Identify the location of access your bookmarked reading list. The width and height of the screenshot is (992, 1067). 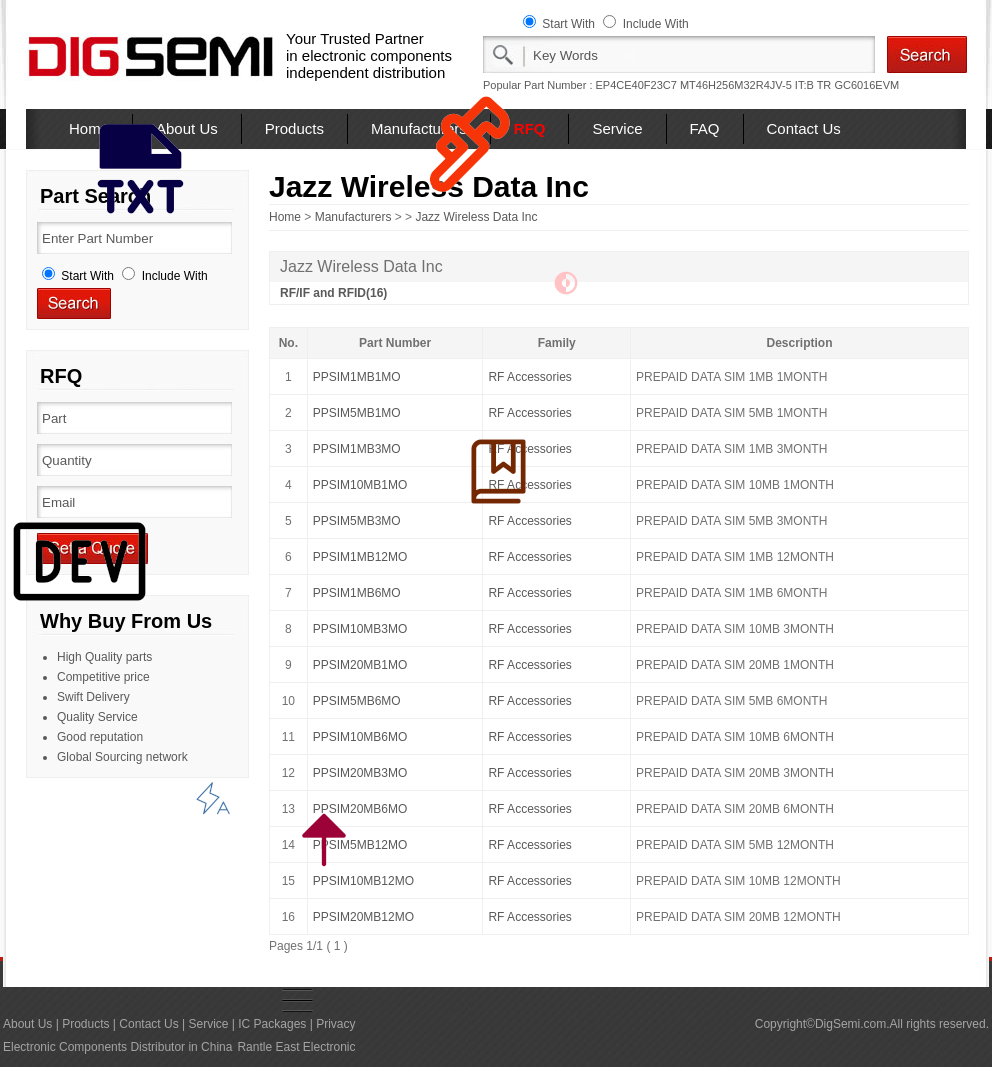
(498, 471).